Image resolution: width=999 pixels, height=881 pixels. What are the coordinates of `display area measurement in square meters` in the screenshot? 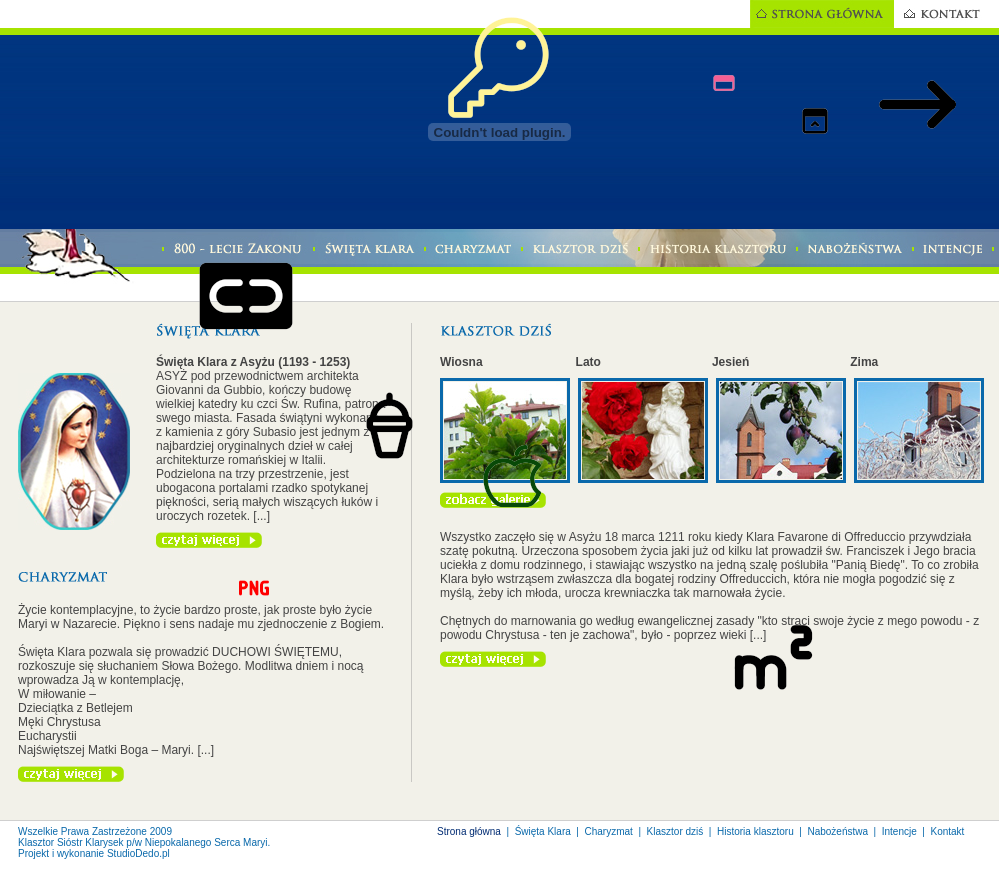 It's located at (773, 659).